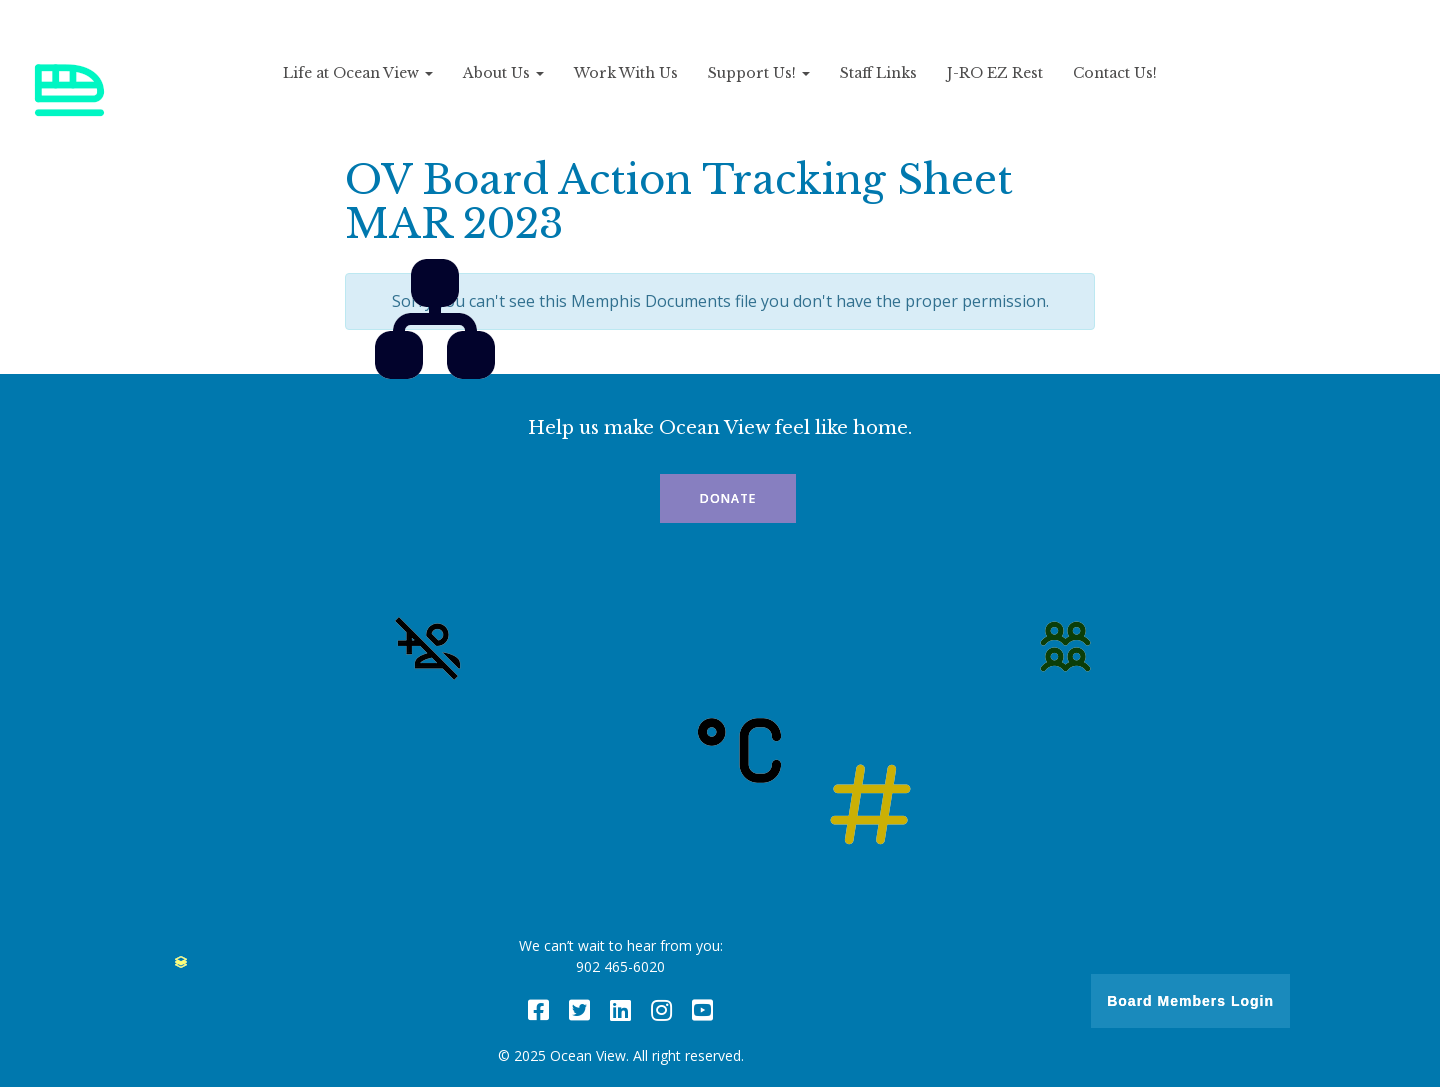  What do you see at coordinates (435, 319) in the screenshot?
I see `view organizational hierarchy or structure` at bounding box center [435, 319].